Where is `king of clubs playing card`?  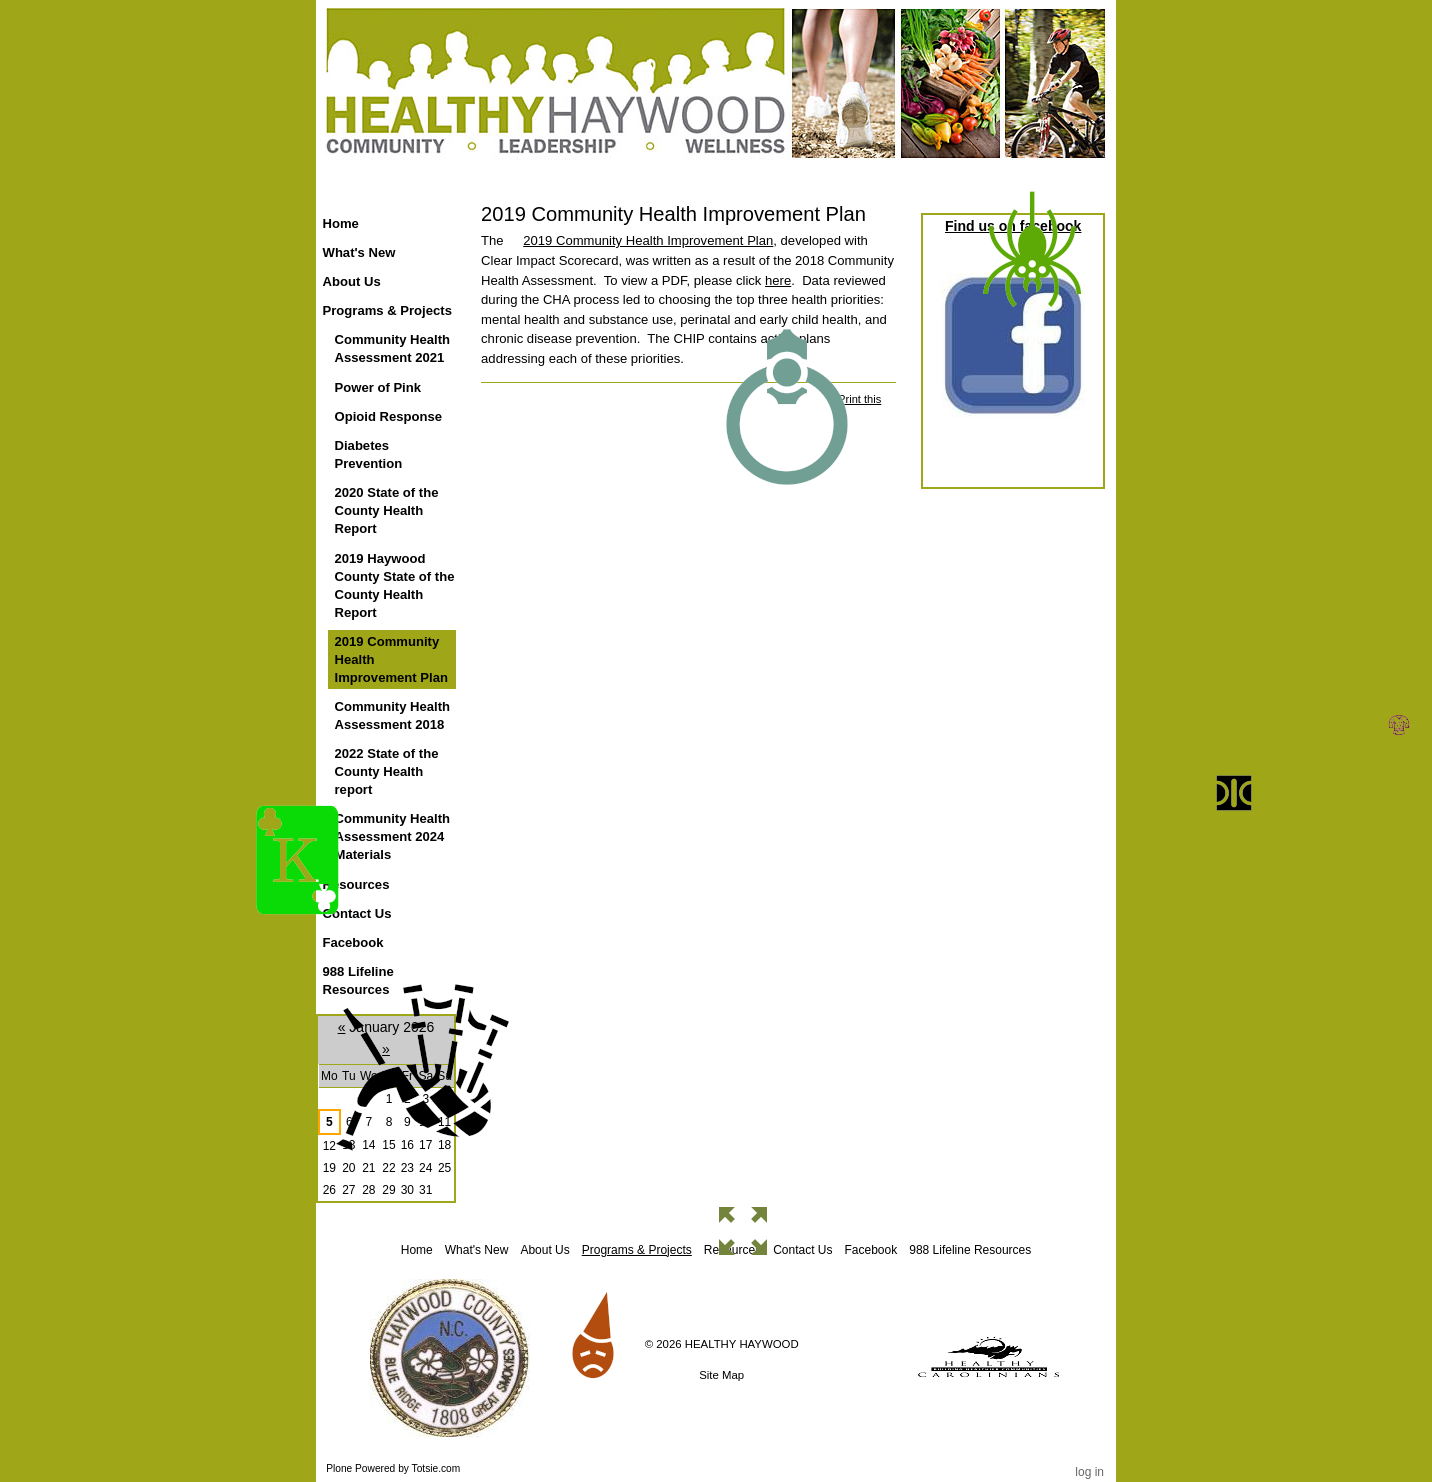 king of clubs playing card is located at coordinates (297, 860).